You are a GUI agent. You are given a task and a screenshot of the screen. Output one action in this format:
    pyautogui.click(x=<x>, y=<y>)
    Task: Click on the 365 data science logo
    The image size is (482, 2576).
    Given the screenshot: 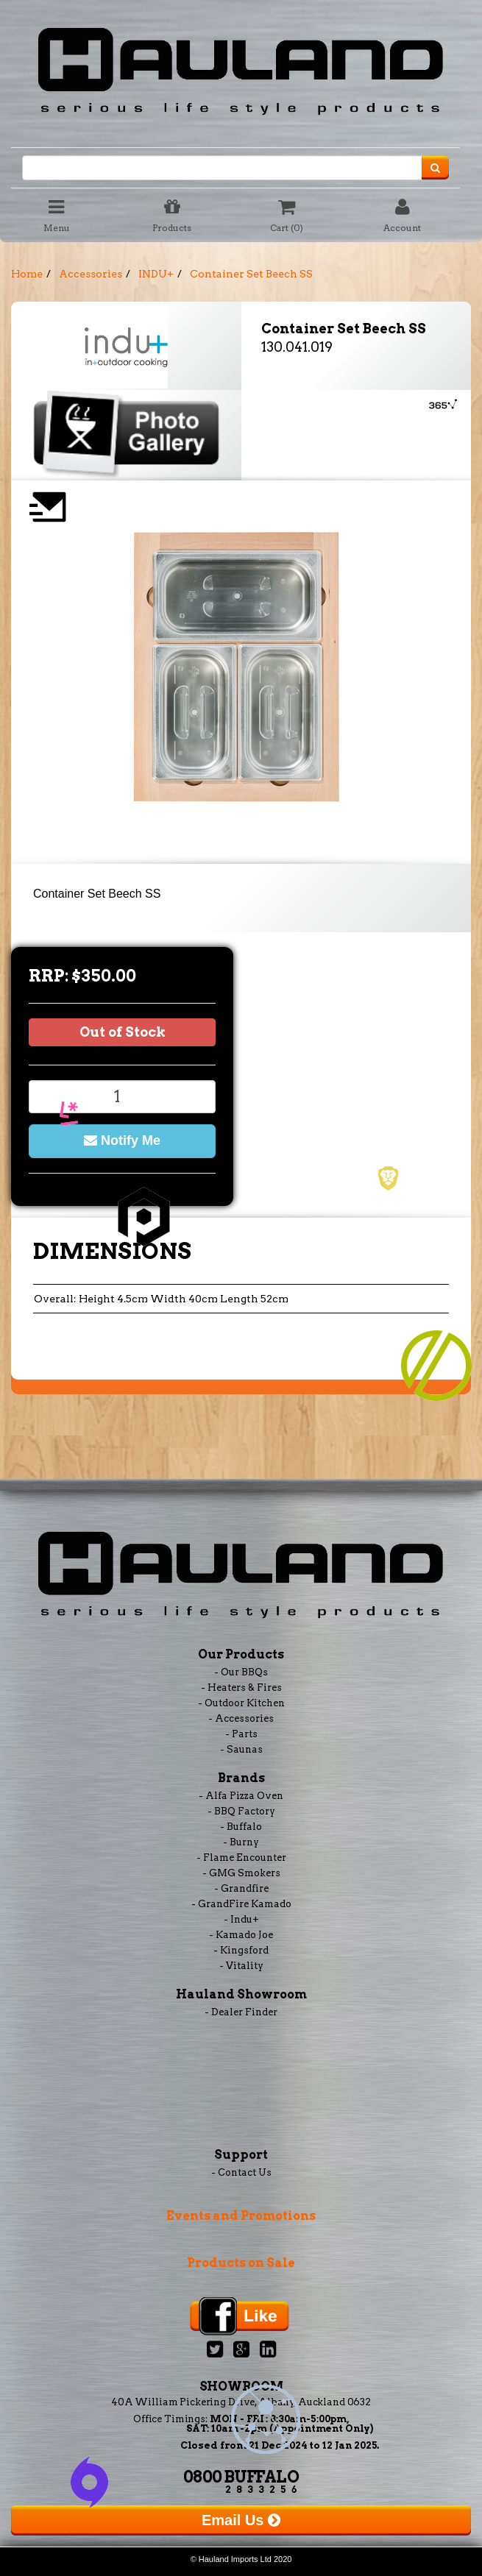 What is the action you would take?
    pyautogui.click(x=443, y=404)
    